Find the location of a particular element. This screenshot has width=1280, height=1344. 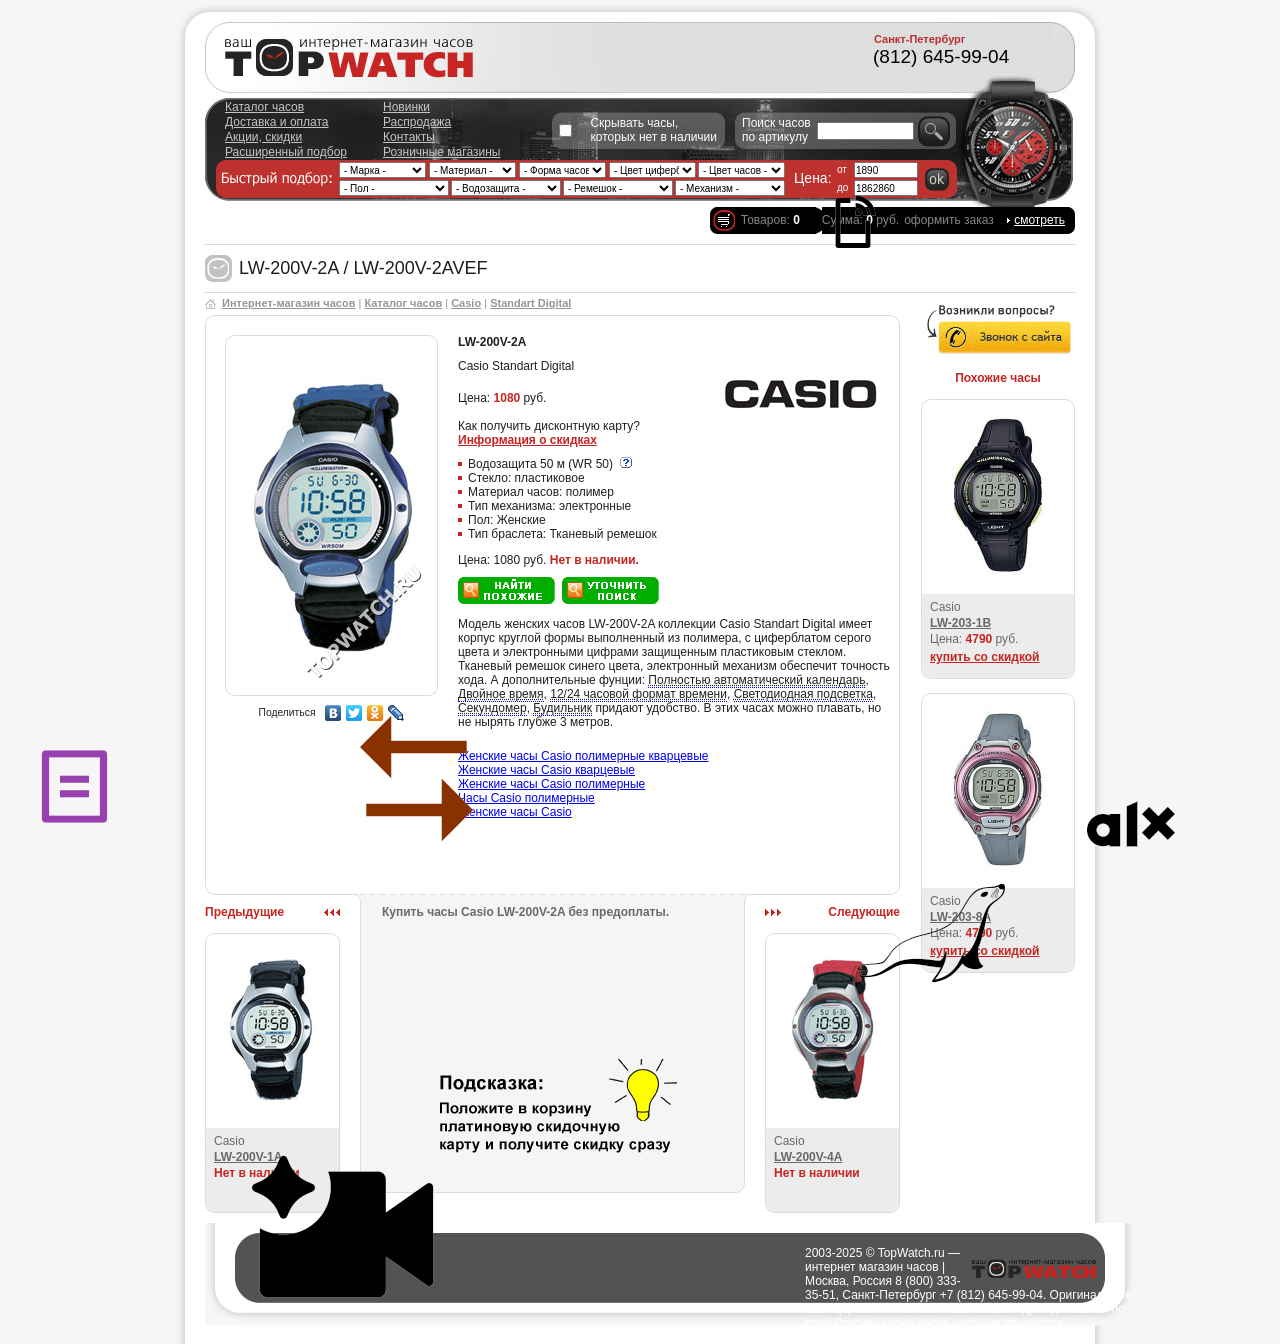

enable mobile hotspot is located at coordinates (853, 223).